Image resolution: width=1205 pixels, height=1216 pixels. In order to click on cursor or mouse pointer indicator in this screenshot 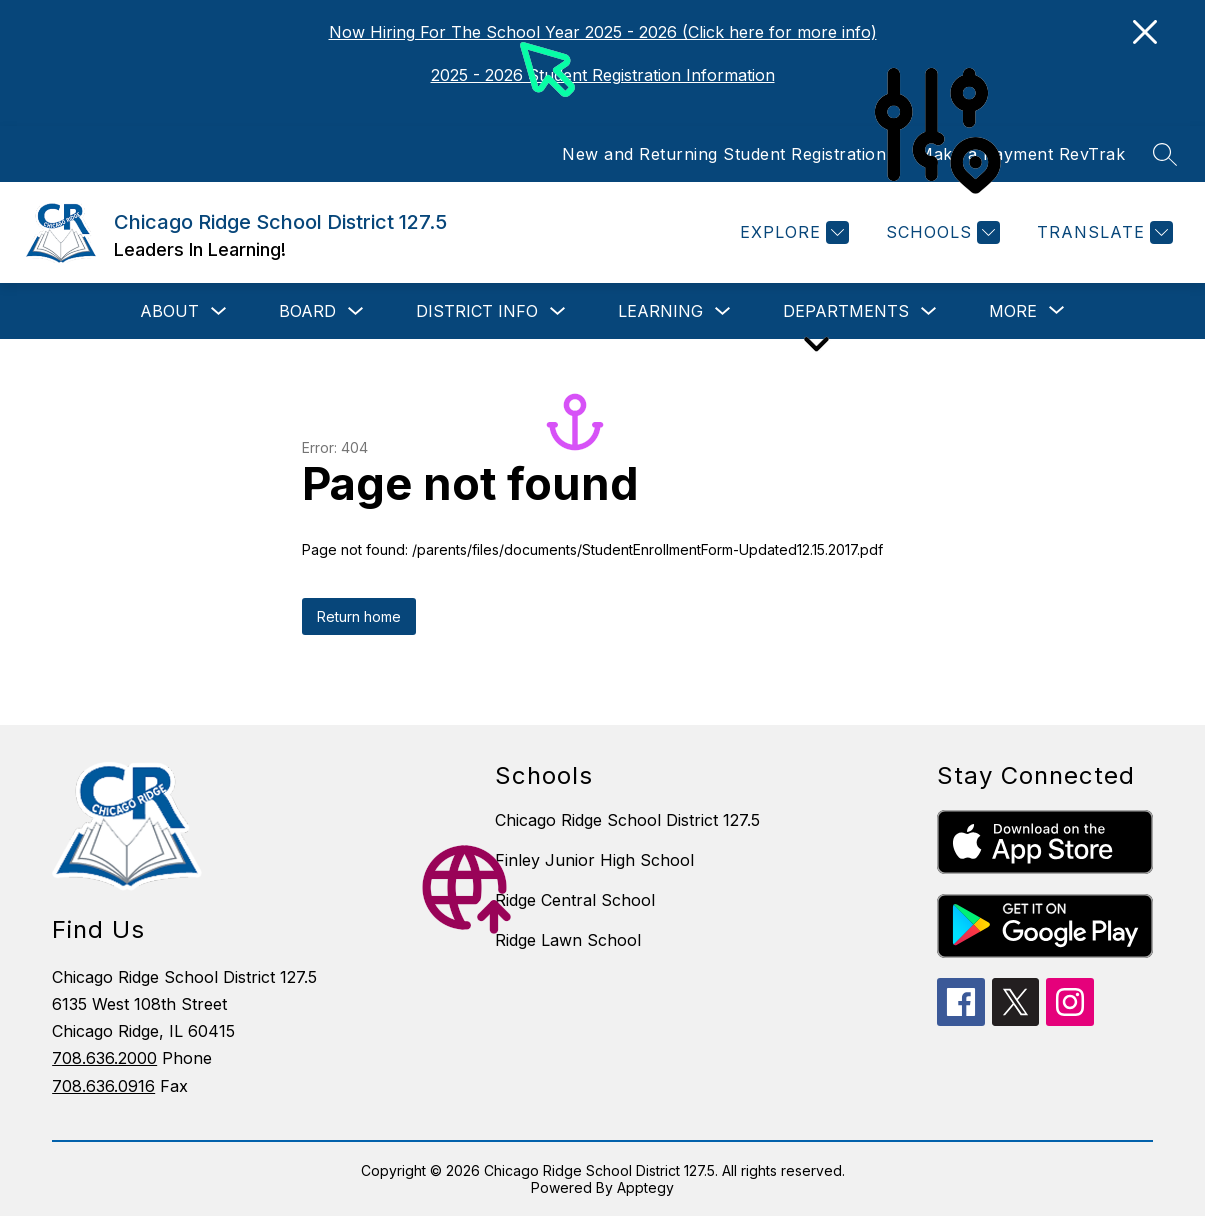, I will do `click(547, 69)`.